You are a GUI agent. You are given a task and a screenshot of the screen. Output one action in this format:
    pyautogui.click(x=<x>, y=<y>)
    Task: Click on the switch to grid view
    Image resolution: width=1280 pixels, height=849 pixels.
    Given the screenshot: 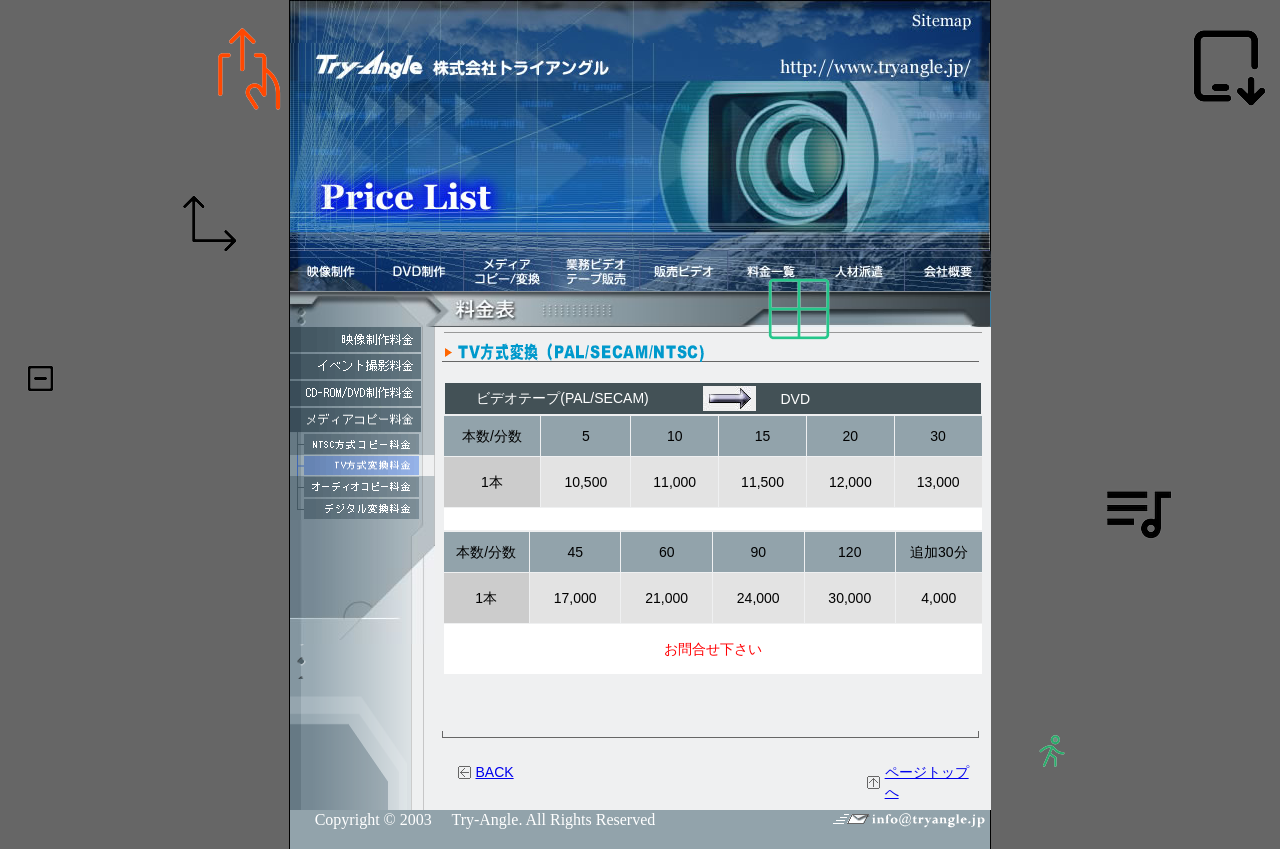 What is the action you would take?
    pyautogui.click(x=799, y=309)
    